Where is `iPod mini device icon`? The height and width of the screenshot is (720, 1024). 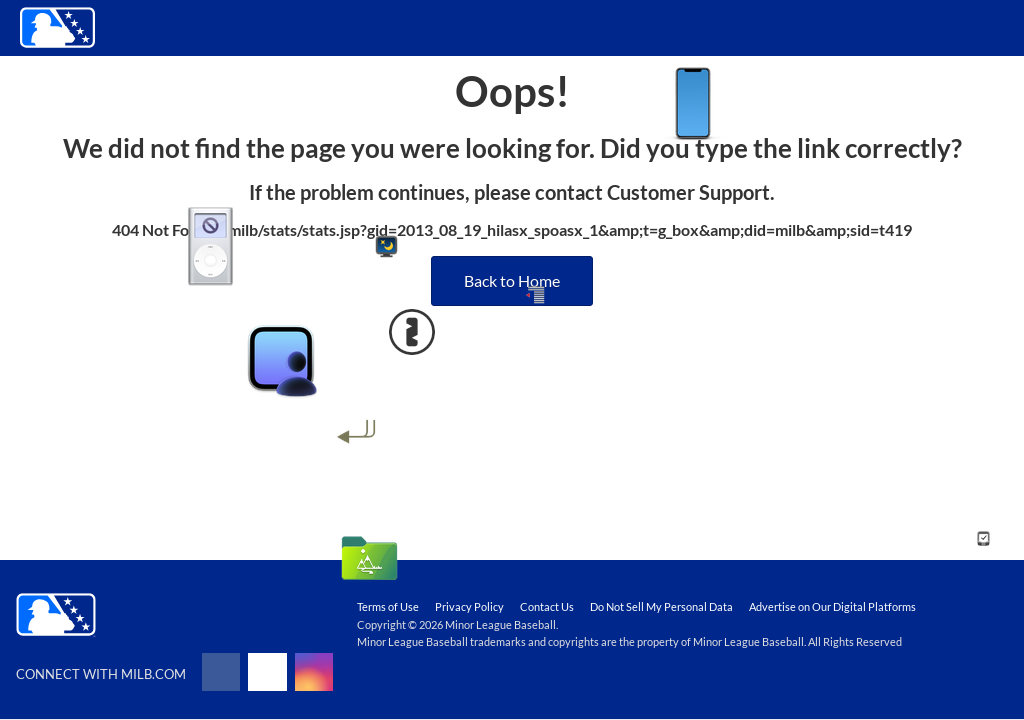 iPod mini device icon is located at coordinates (210, 246).